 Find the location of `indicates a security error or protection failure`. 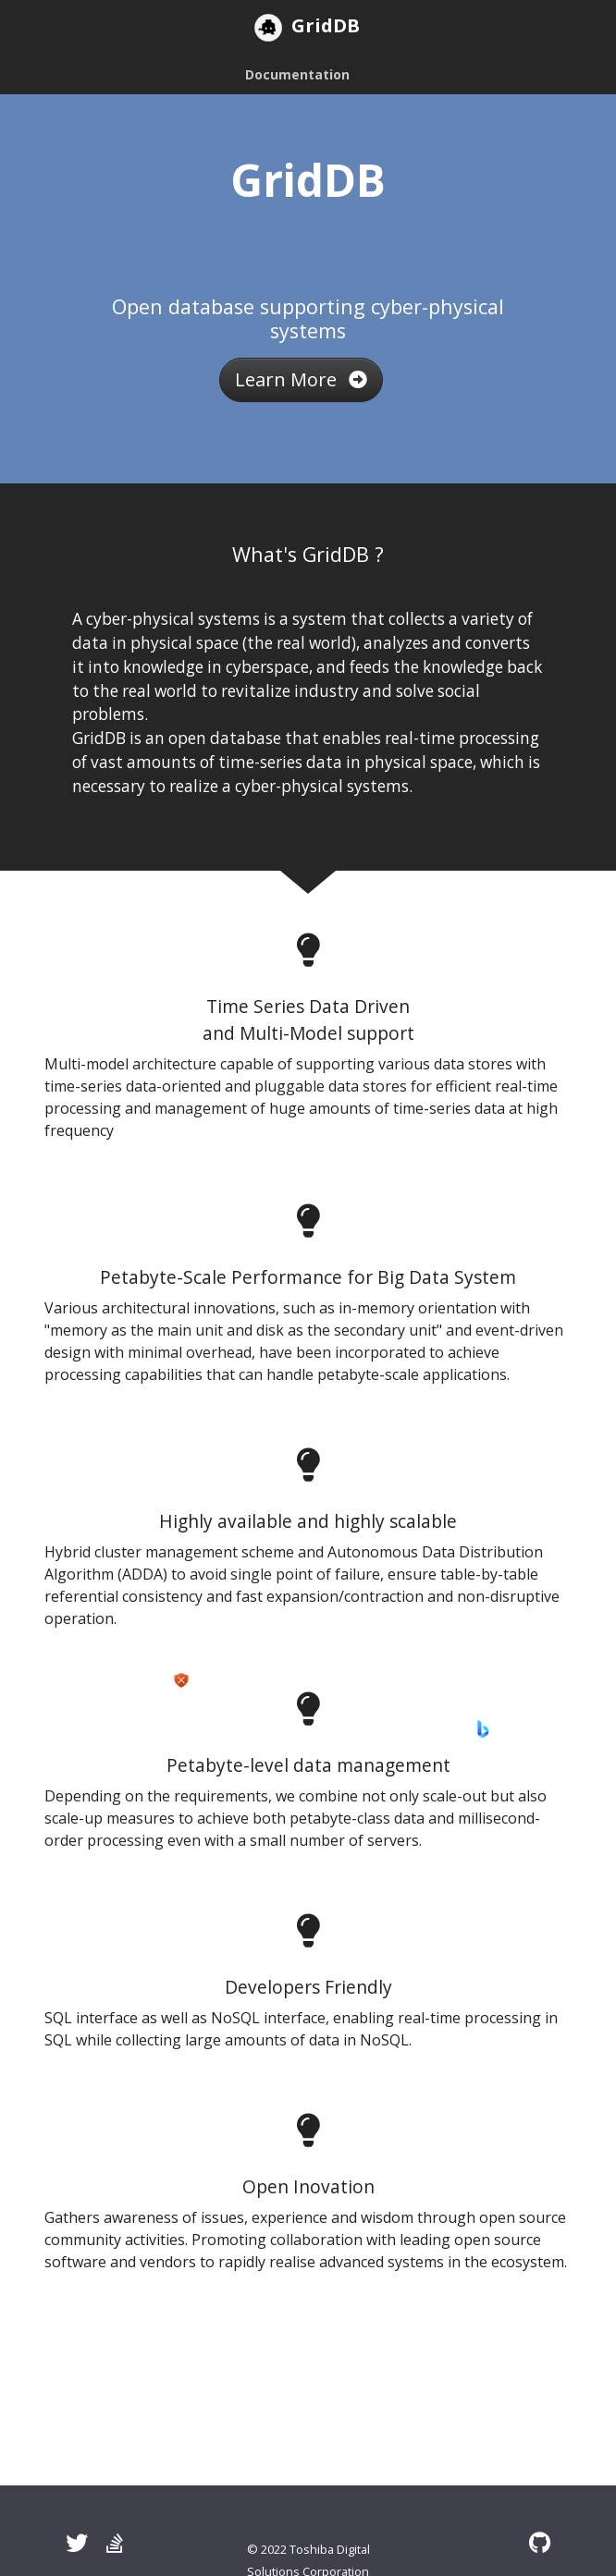

indicates a security error or protection failure is located at coordinates (181, 1680).